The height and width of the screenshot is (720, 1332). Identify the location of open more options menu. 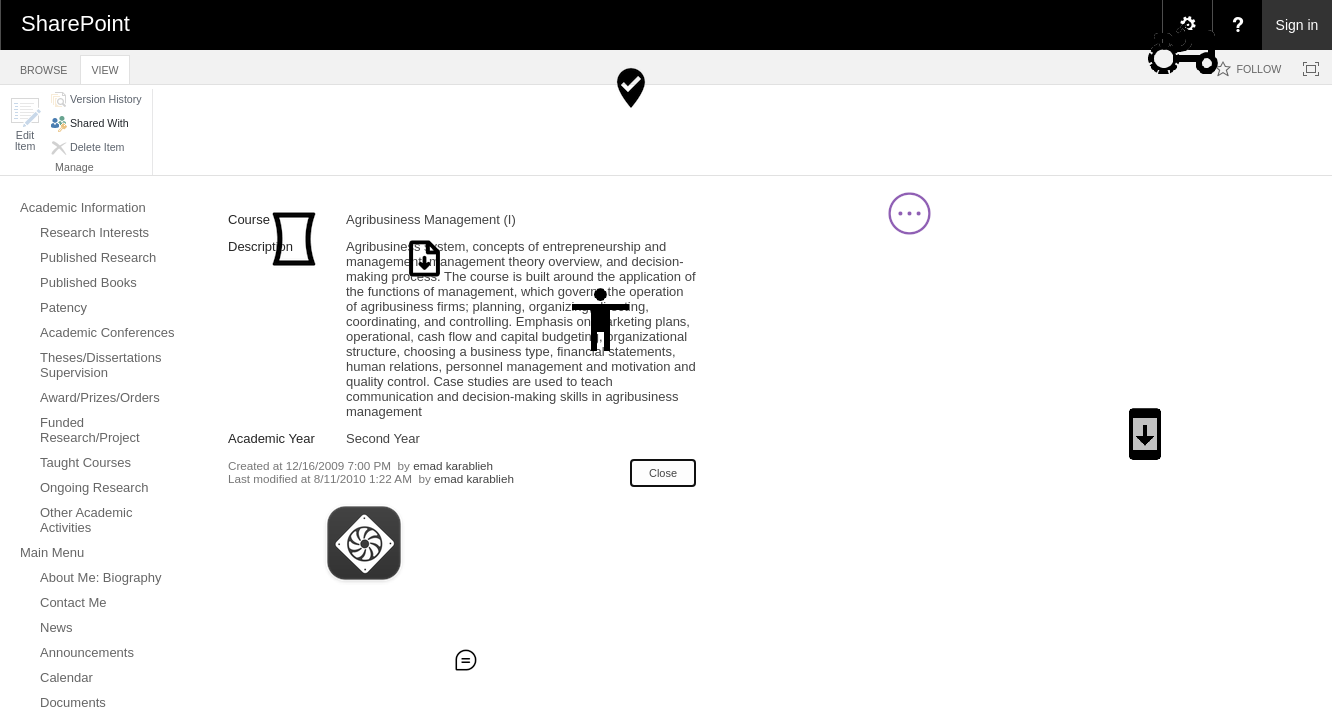
(909, 213).